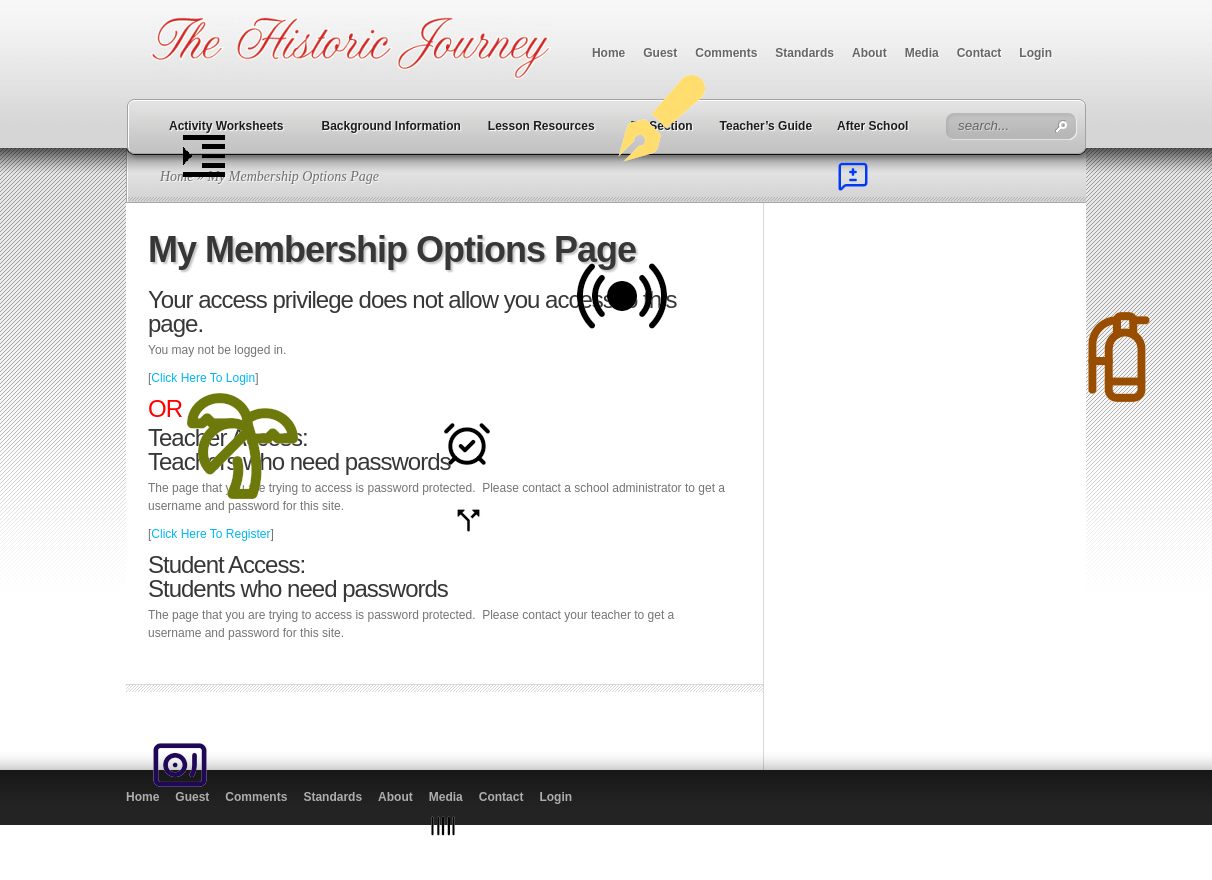 Image resolution: width=1212 pixels, height=880 pixels. I want to click on alarm set successfully, so click(467, 444).